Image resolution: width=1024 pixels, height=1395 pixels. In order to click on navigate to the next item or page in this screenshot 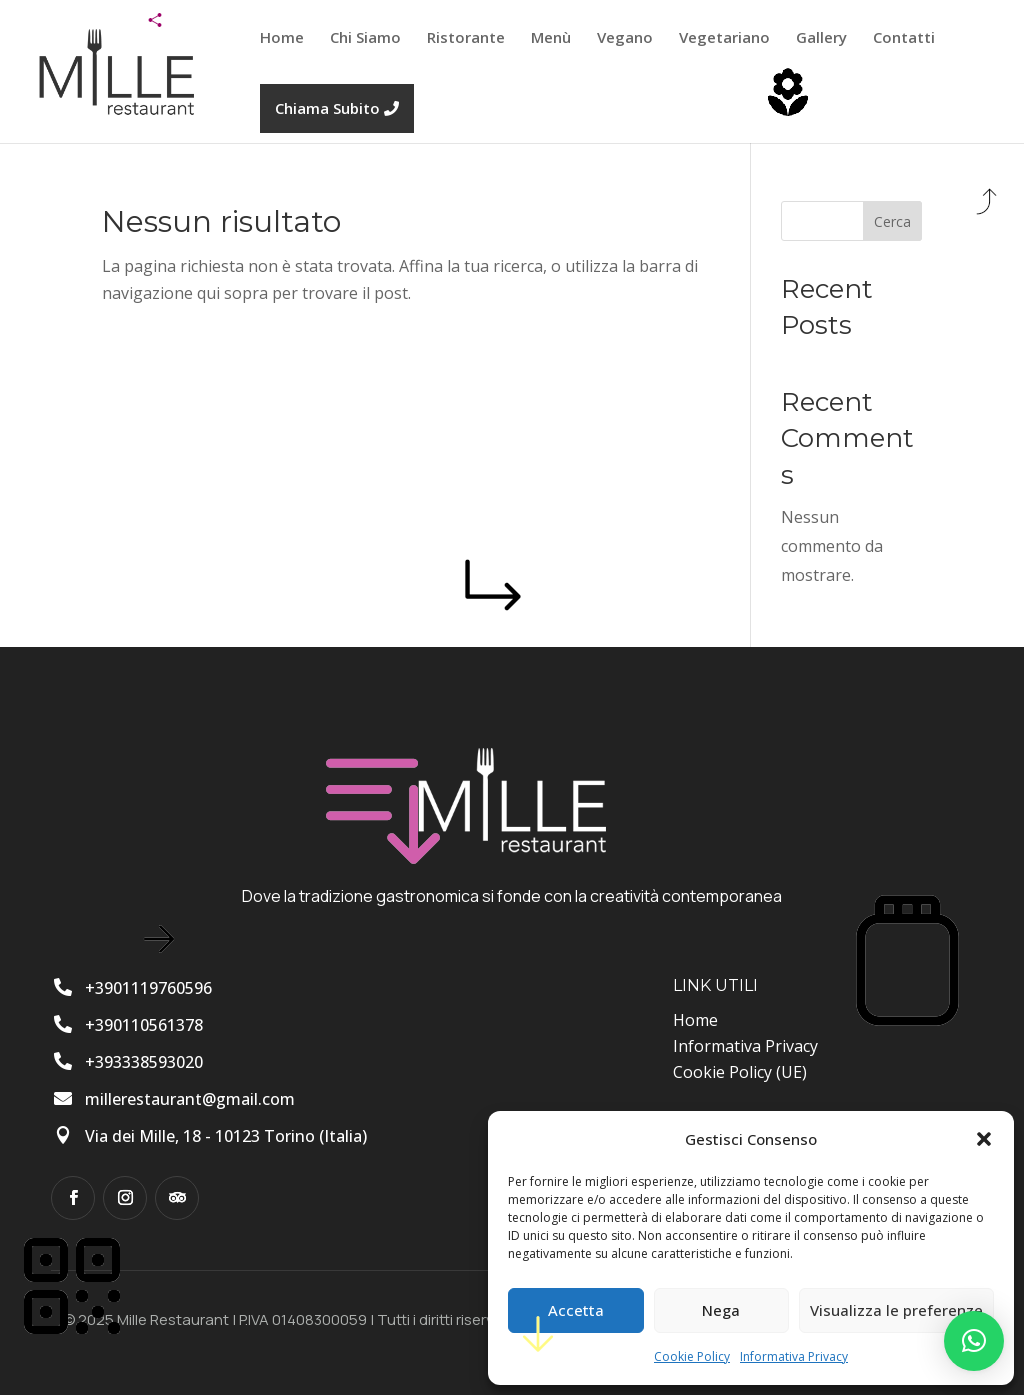, I will do `click(159, 939)`.